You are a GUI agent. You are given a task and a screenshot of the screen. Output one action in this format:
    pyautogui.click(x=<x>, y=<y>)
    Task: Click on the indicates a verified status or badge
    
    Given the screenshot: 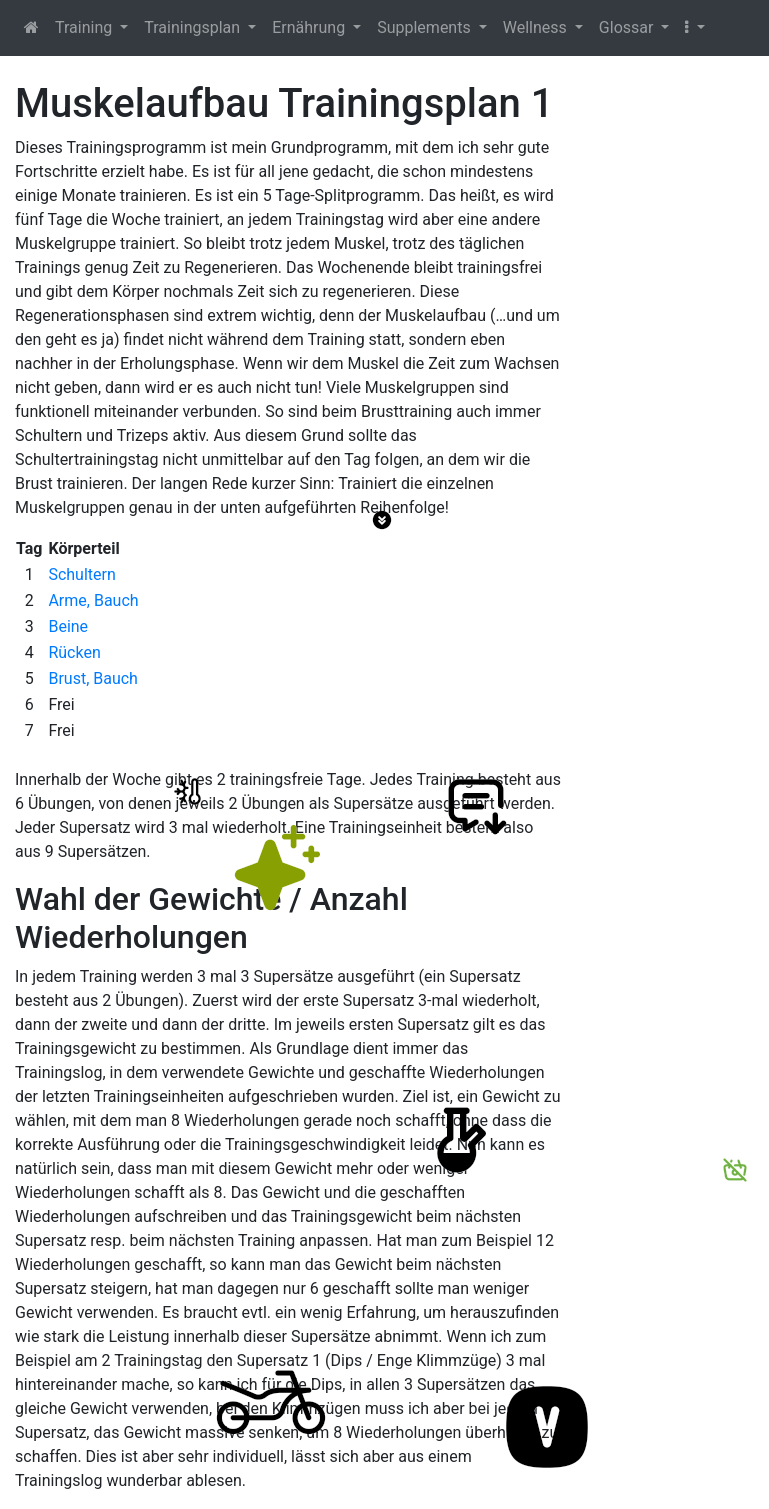 What is the action you would take?
    pyautogui.click(x=547, y=1427)
    